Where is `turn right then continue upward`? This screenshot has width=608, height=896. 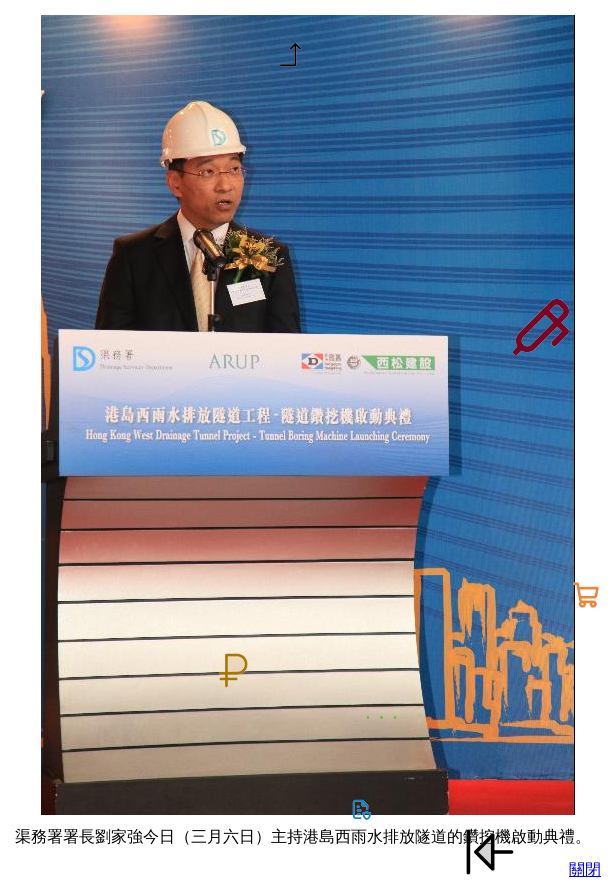
turn right then continue upward is located at coordinates (290, 54).